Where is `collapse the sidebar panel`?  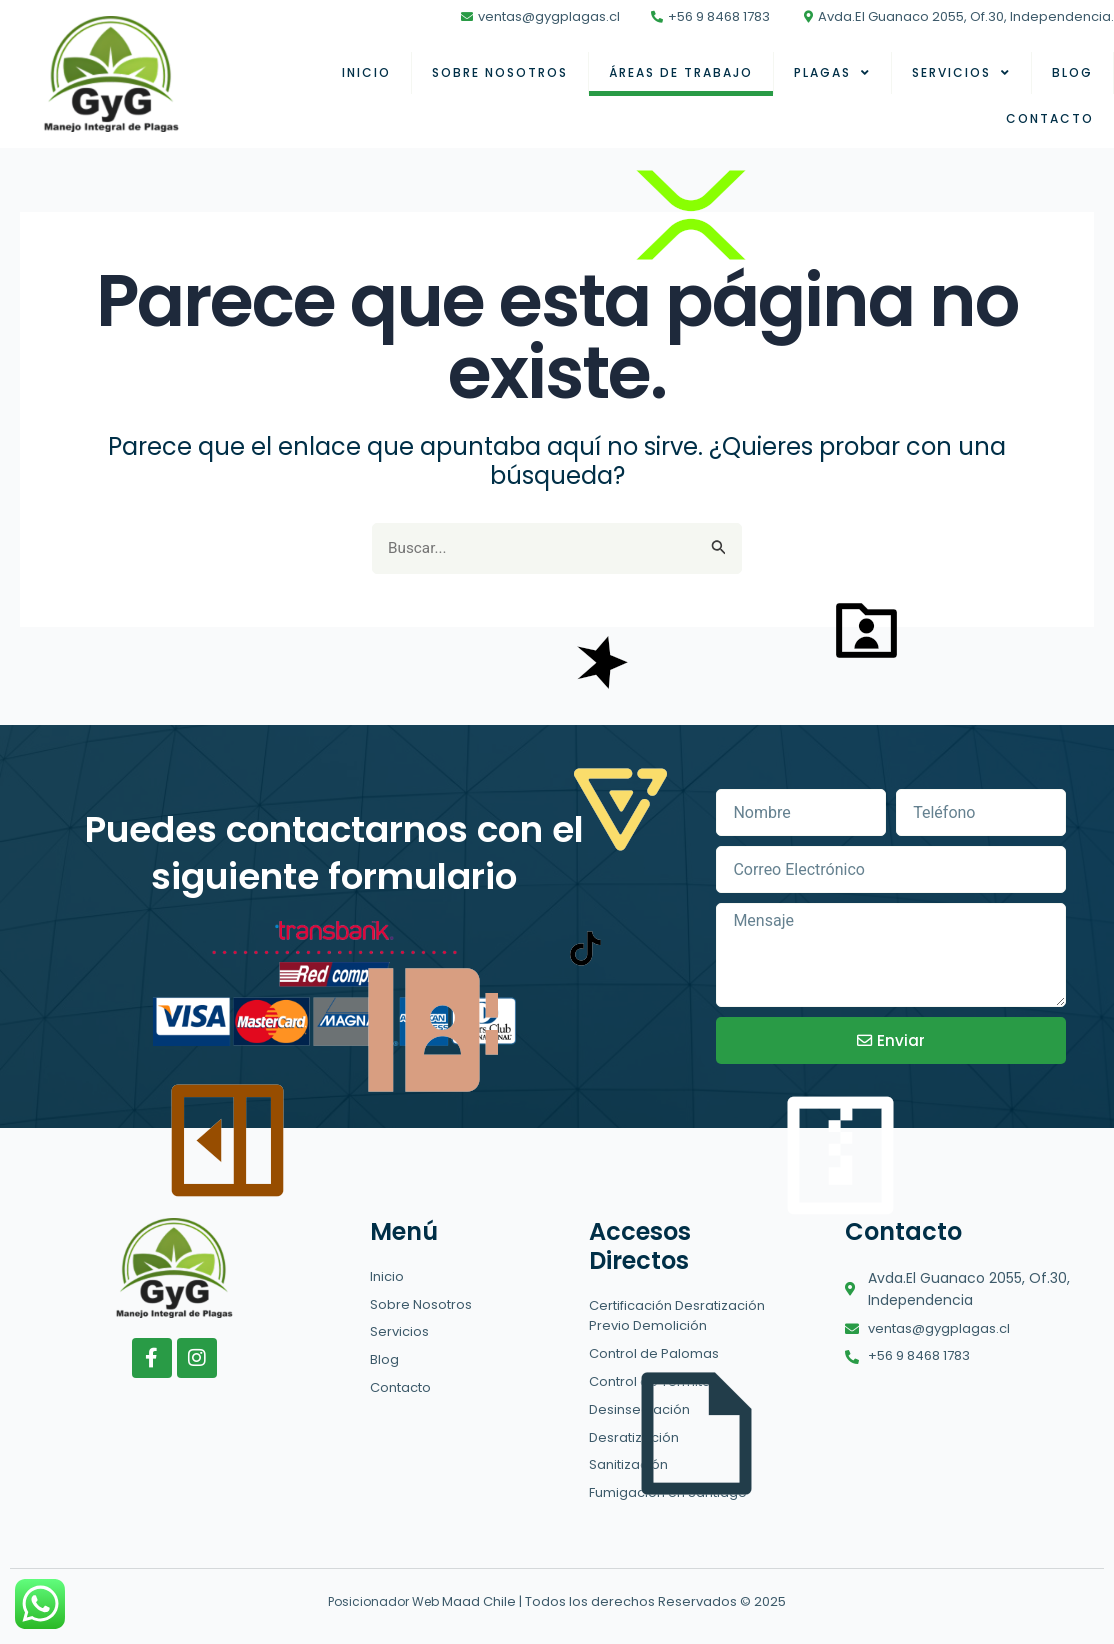
collapse the sidebar panel is located at coordinates (227, 1140).